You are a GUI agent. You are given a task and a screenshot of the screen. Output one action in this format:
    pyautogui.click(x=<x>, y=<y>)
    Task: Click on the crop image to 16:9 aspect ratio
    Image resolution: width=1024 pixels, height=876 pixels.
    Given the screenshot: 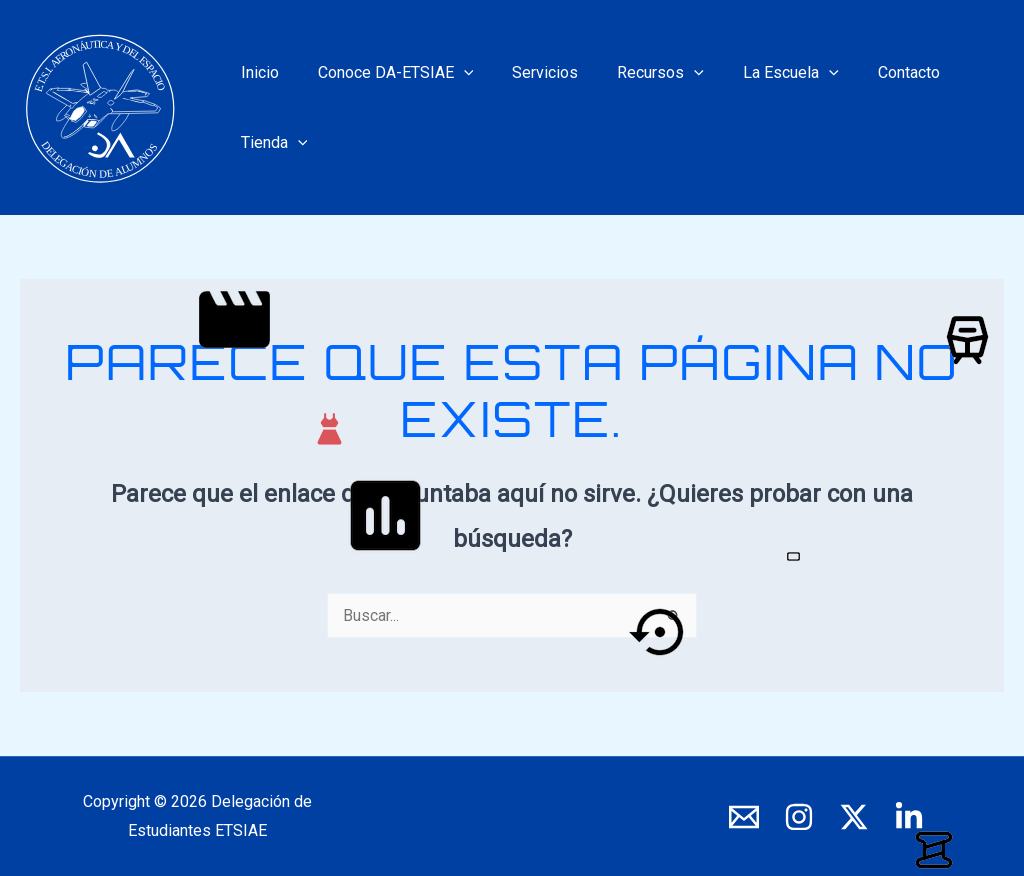 What is the action you would take?
    pyautogui.click(x=793, y=556)
    